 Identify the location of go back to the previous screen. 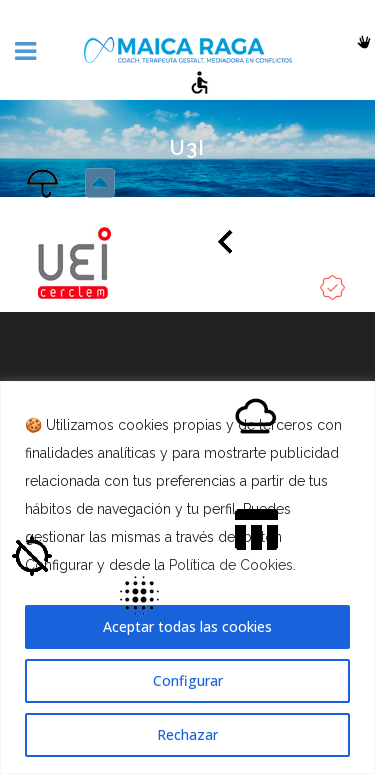
(226, 242).